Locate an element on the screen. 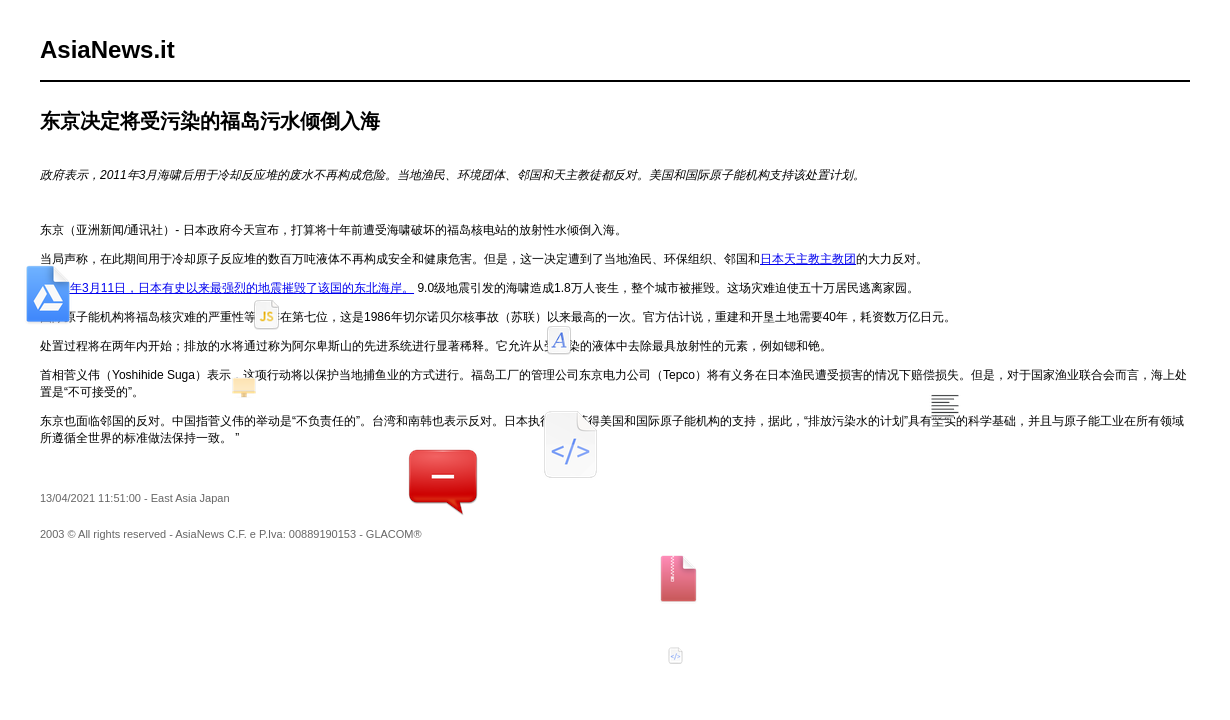  align text to the left margin is located at coordinates (945, 408).